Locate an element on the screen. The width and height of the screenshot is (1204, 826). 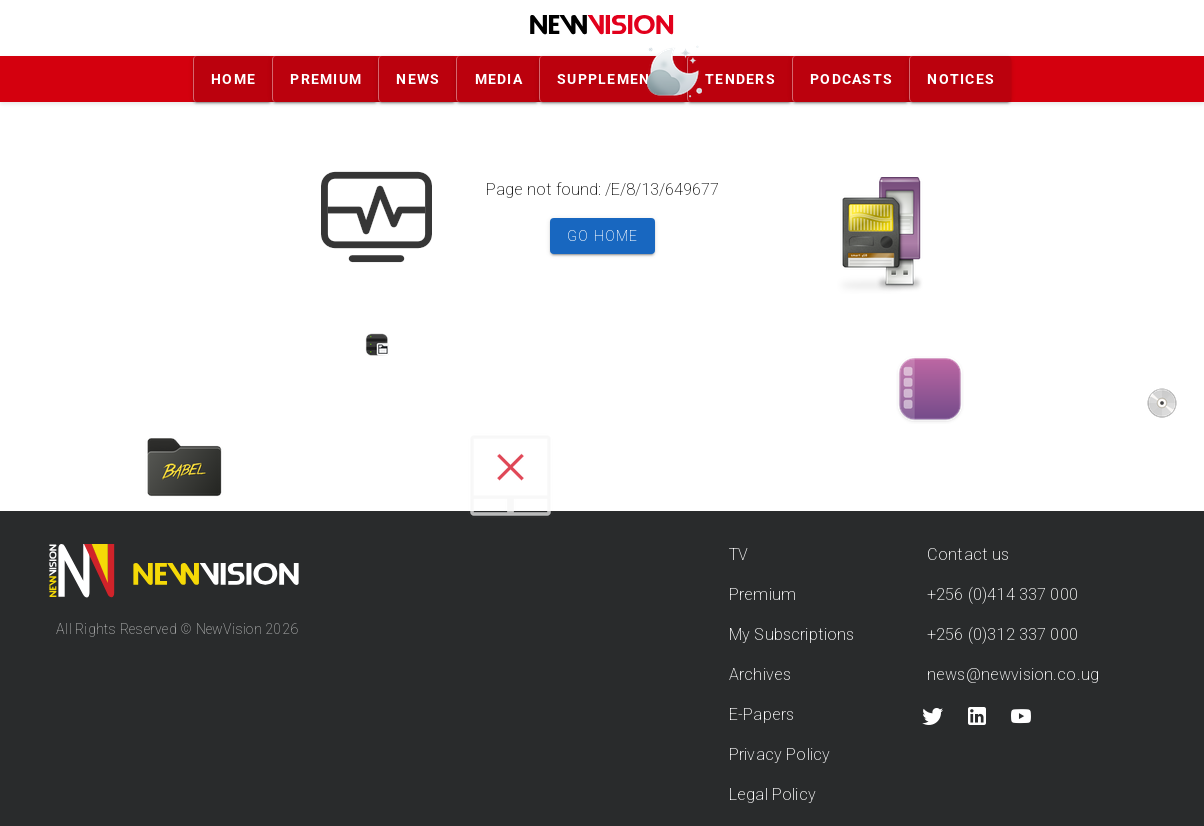
access device diagnostics and system health is located at coordinates (376, 213).